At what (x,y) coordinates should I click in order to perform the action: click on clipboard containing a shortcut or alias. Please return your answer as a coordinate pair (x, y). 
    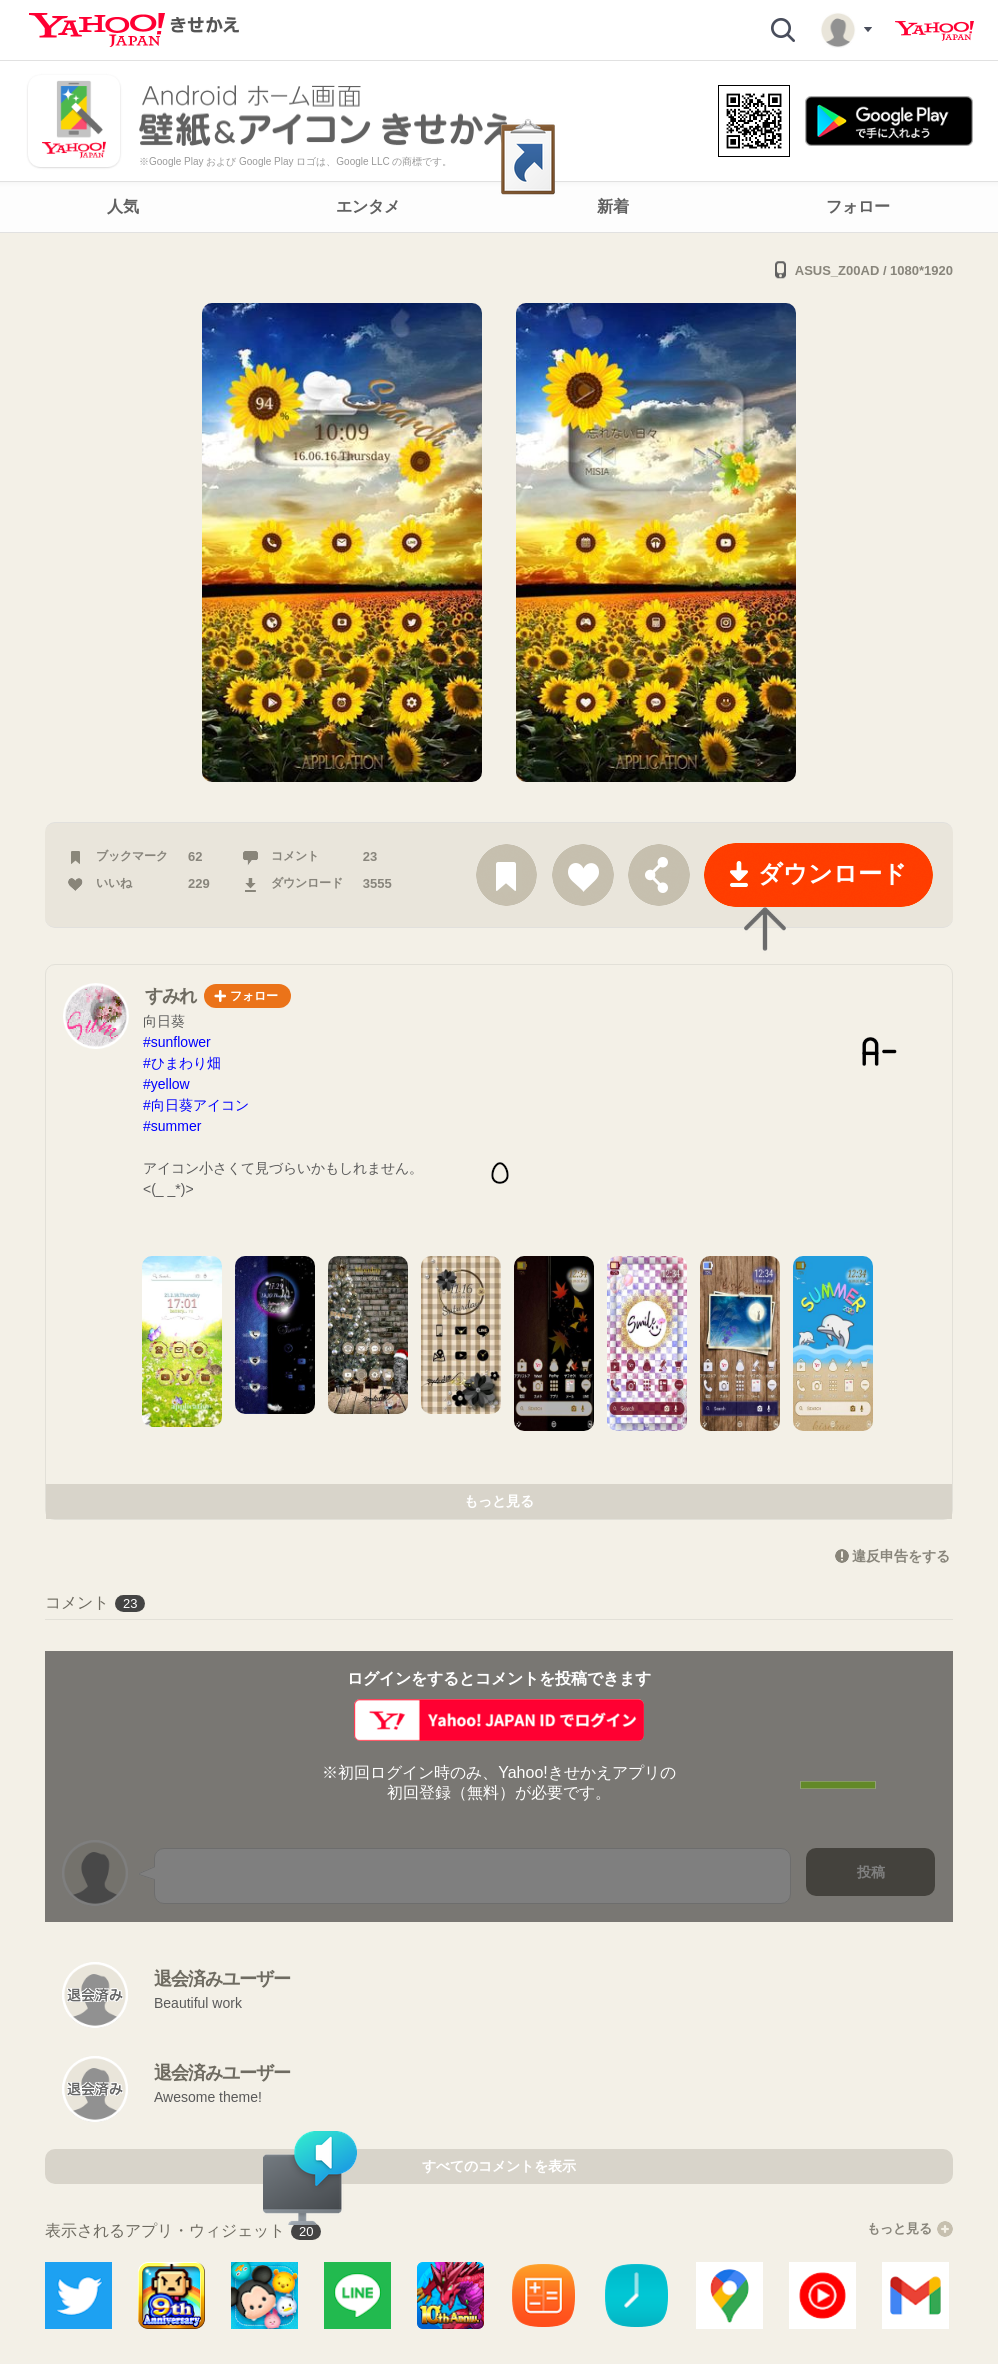
    Looking at the image, I should click on (528, 157).